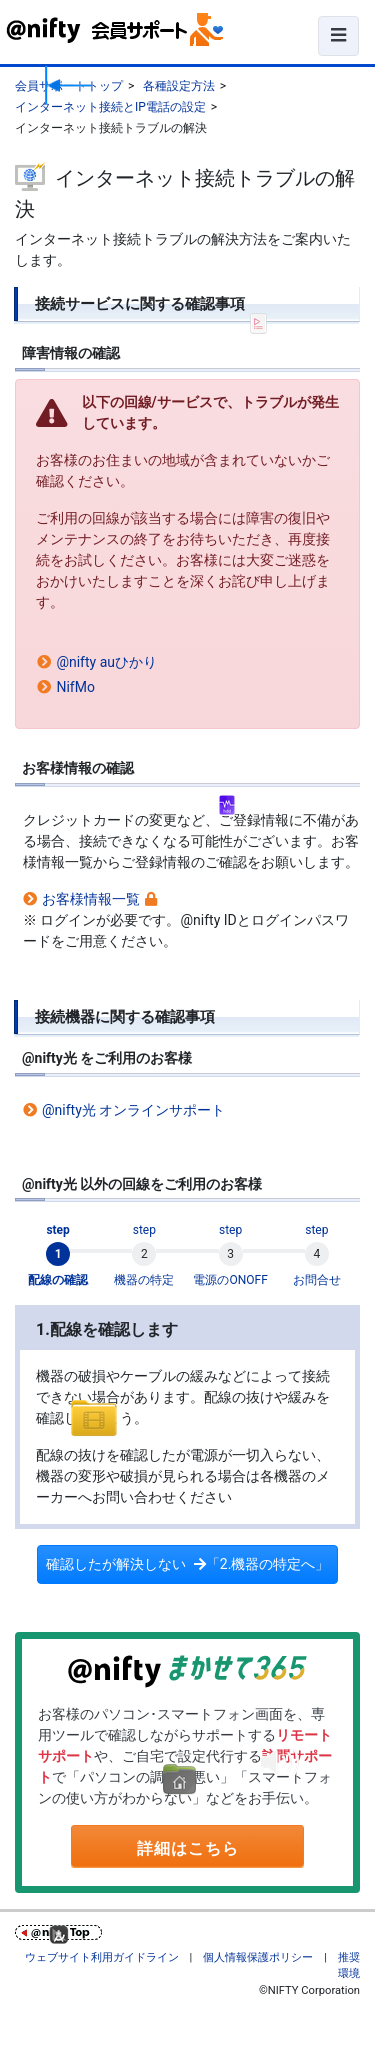  Describe the element at coordinates (59, 1935) in the screenshot. I see `open system accessories or utility applications` at that location.